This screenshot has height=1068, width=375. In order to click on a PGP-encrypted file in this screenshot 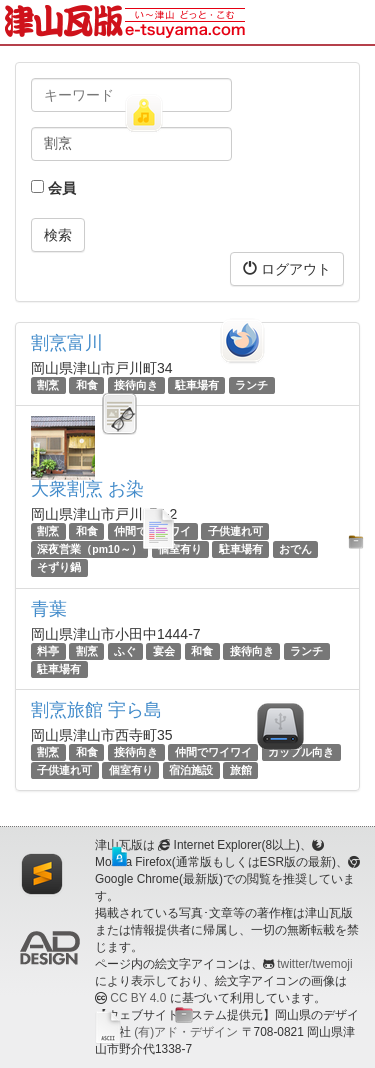, I will do `click(119, 856)`.